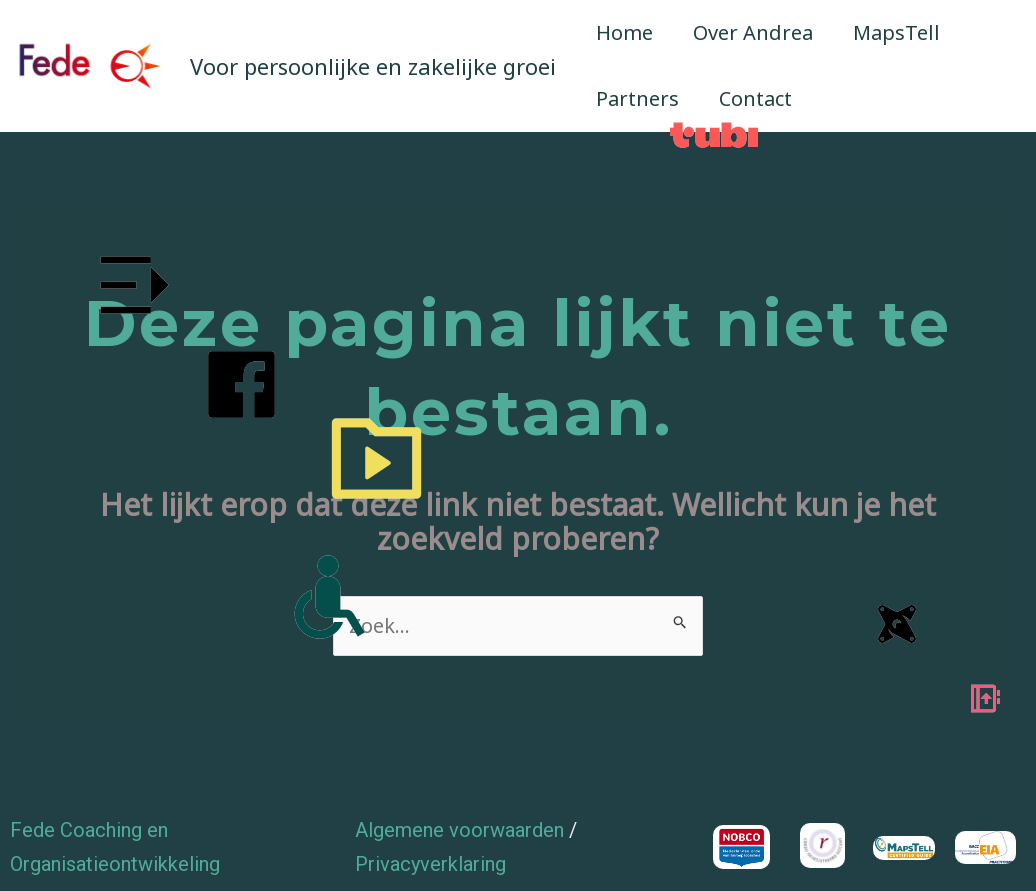 The height and width of the screenshot is (891, 1036). Describe the element at coordinates (983, 698) in the screenshot. I see `upload contacts from address book` at that location.